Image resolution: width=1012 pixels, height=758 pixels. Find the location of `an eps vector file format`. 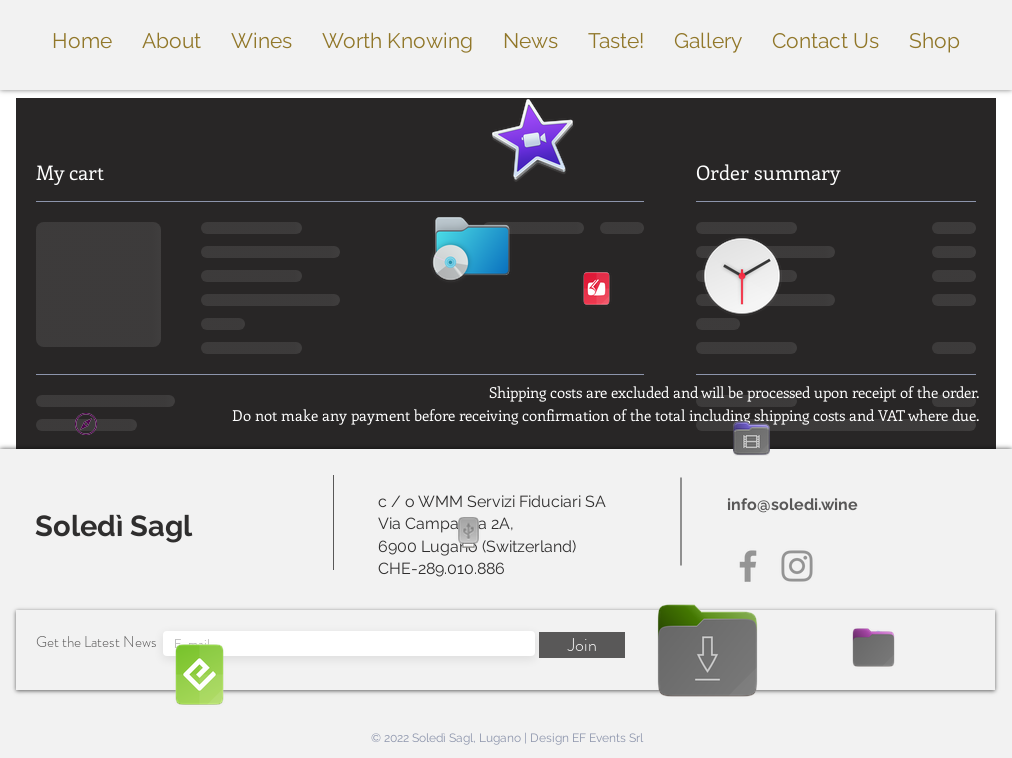

an eps vector file format is located at coordinates (596, 288).